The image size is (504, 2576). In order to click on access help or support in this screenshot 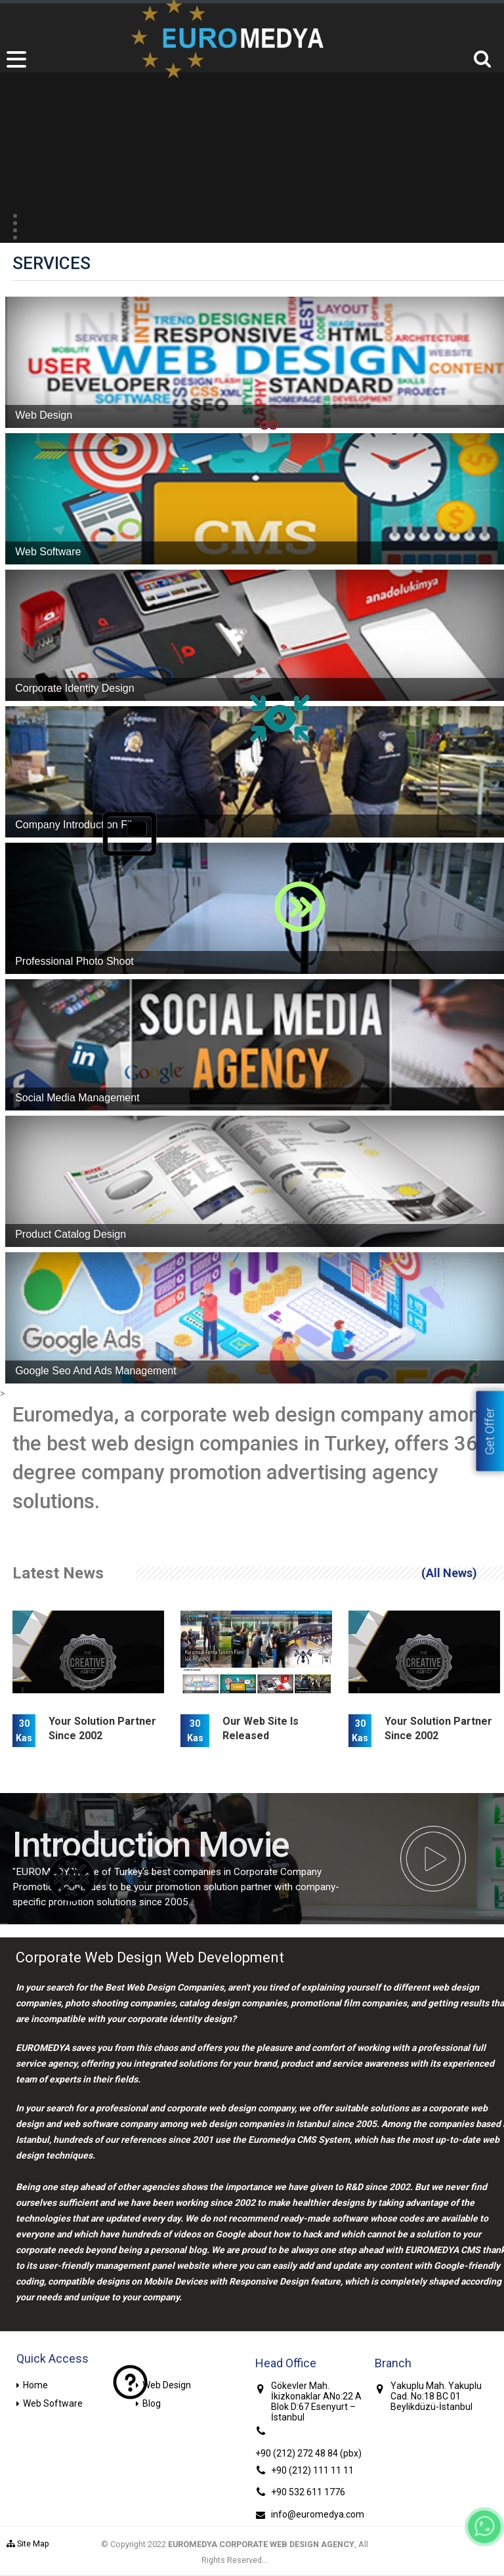, I will do `click(130, 2382)`.